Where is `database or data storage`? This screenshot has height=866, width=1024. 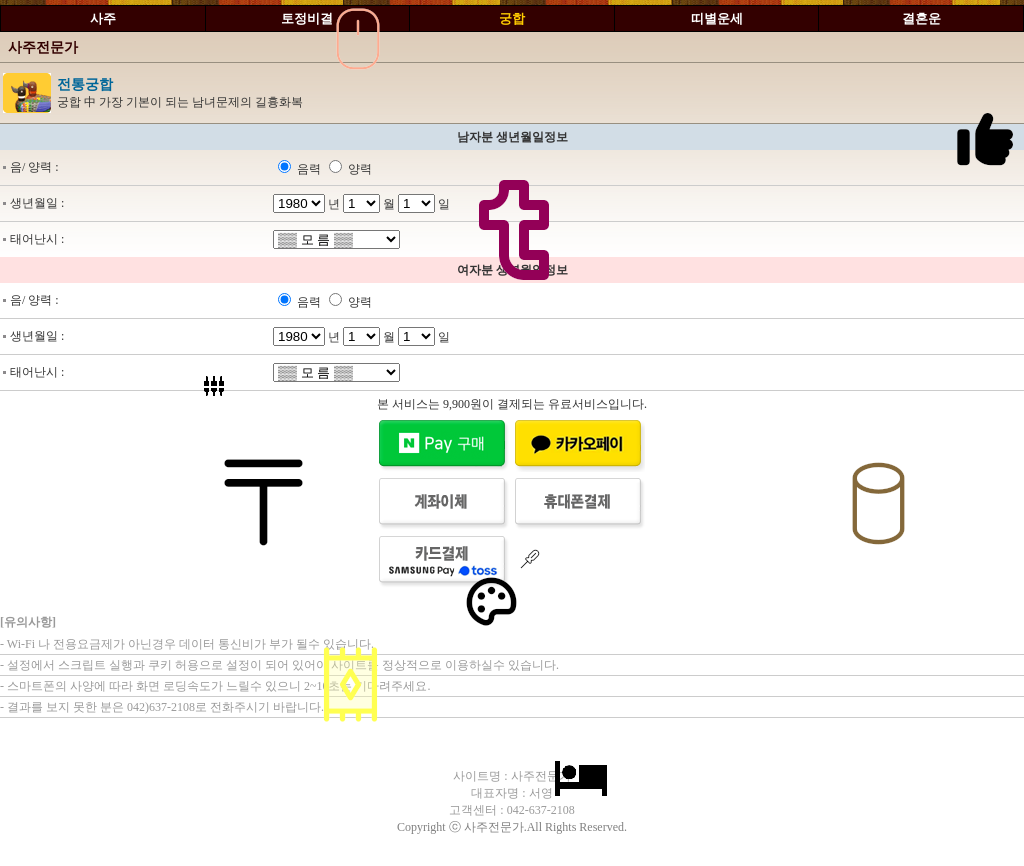 database or data storage is located at coordinates (878, 503).